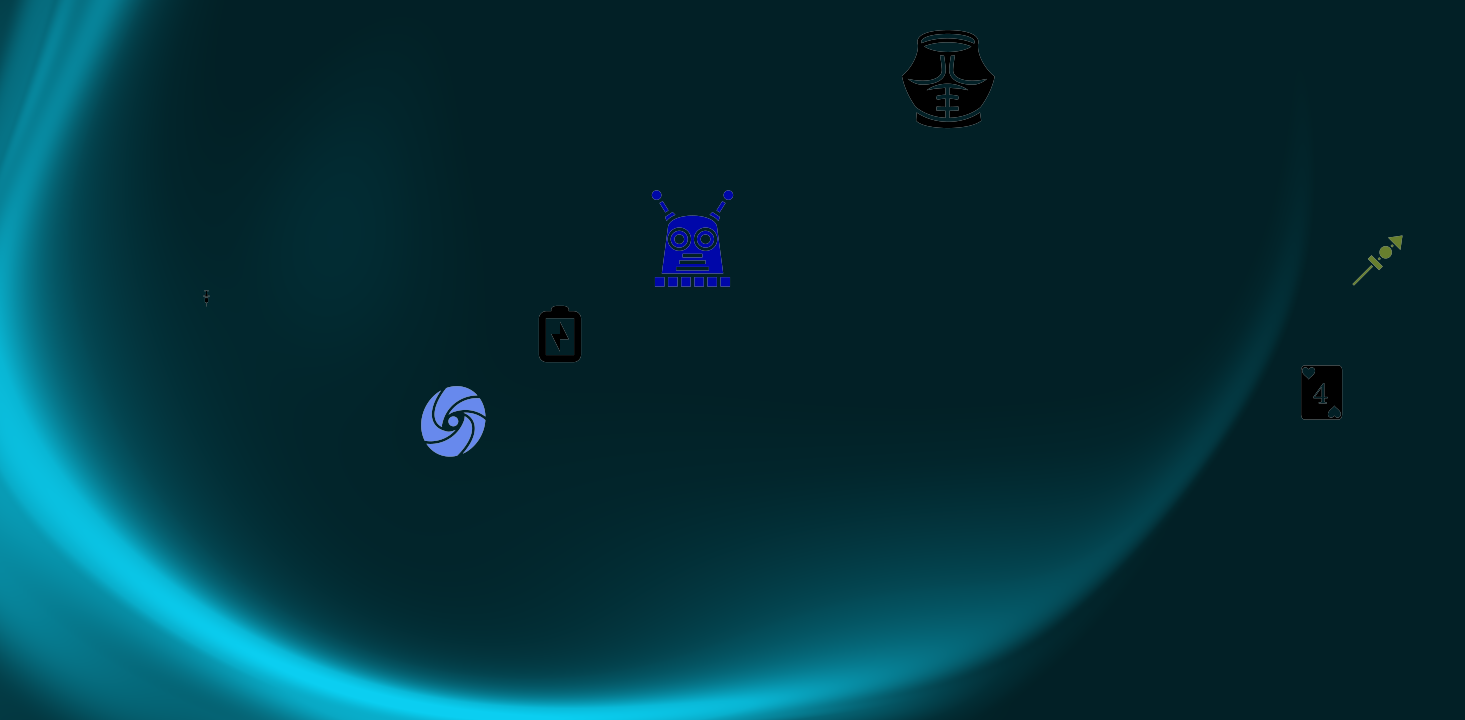 The height and width of the screenshot is (720, 1465). What do you see at coordinates (453, 421) in the screenshot?
I see `camera shutter or aperture control` at bounding box center [453, 421].